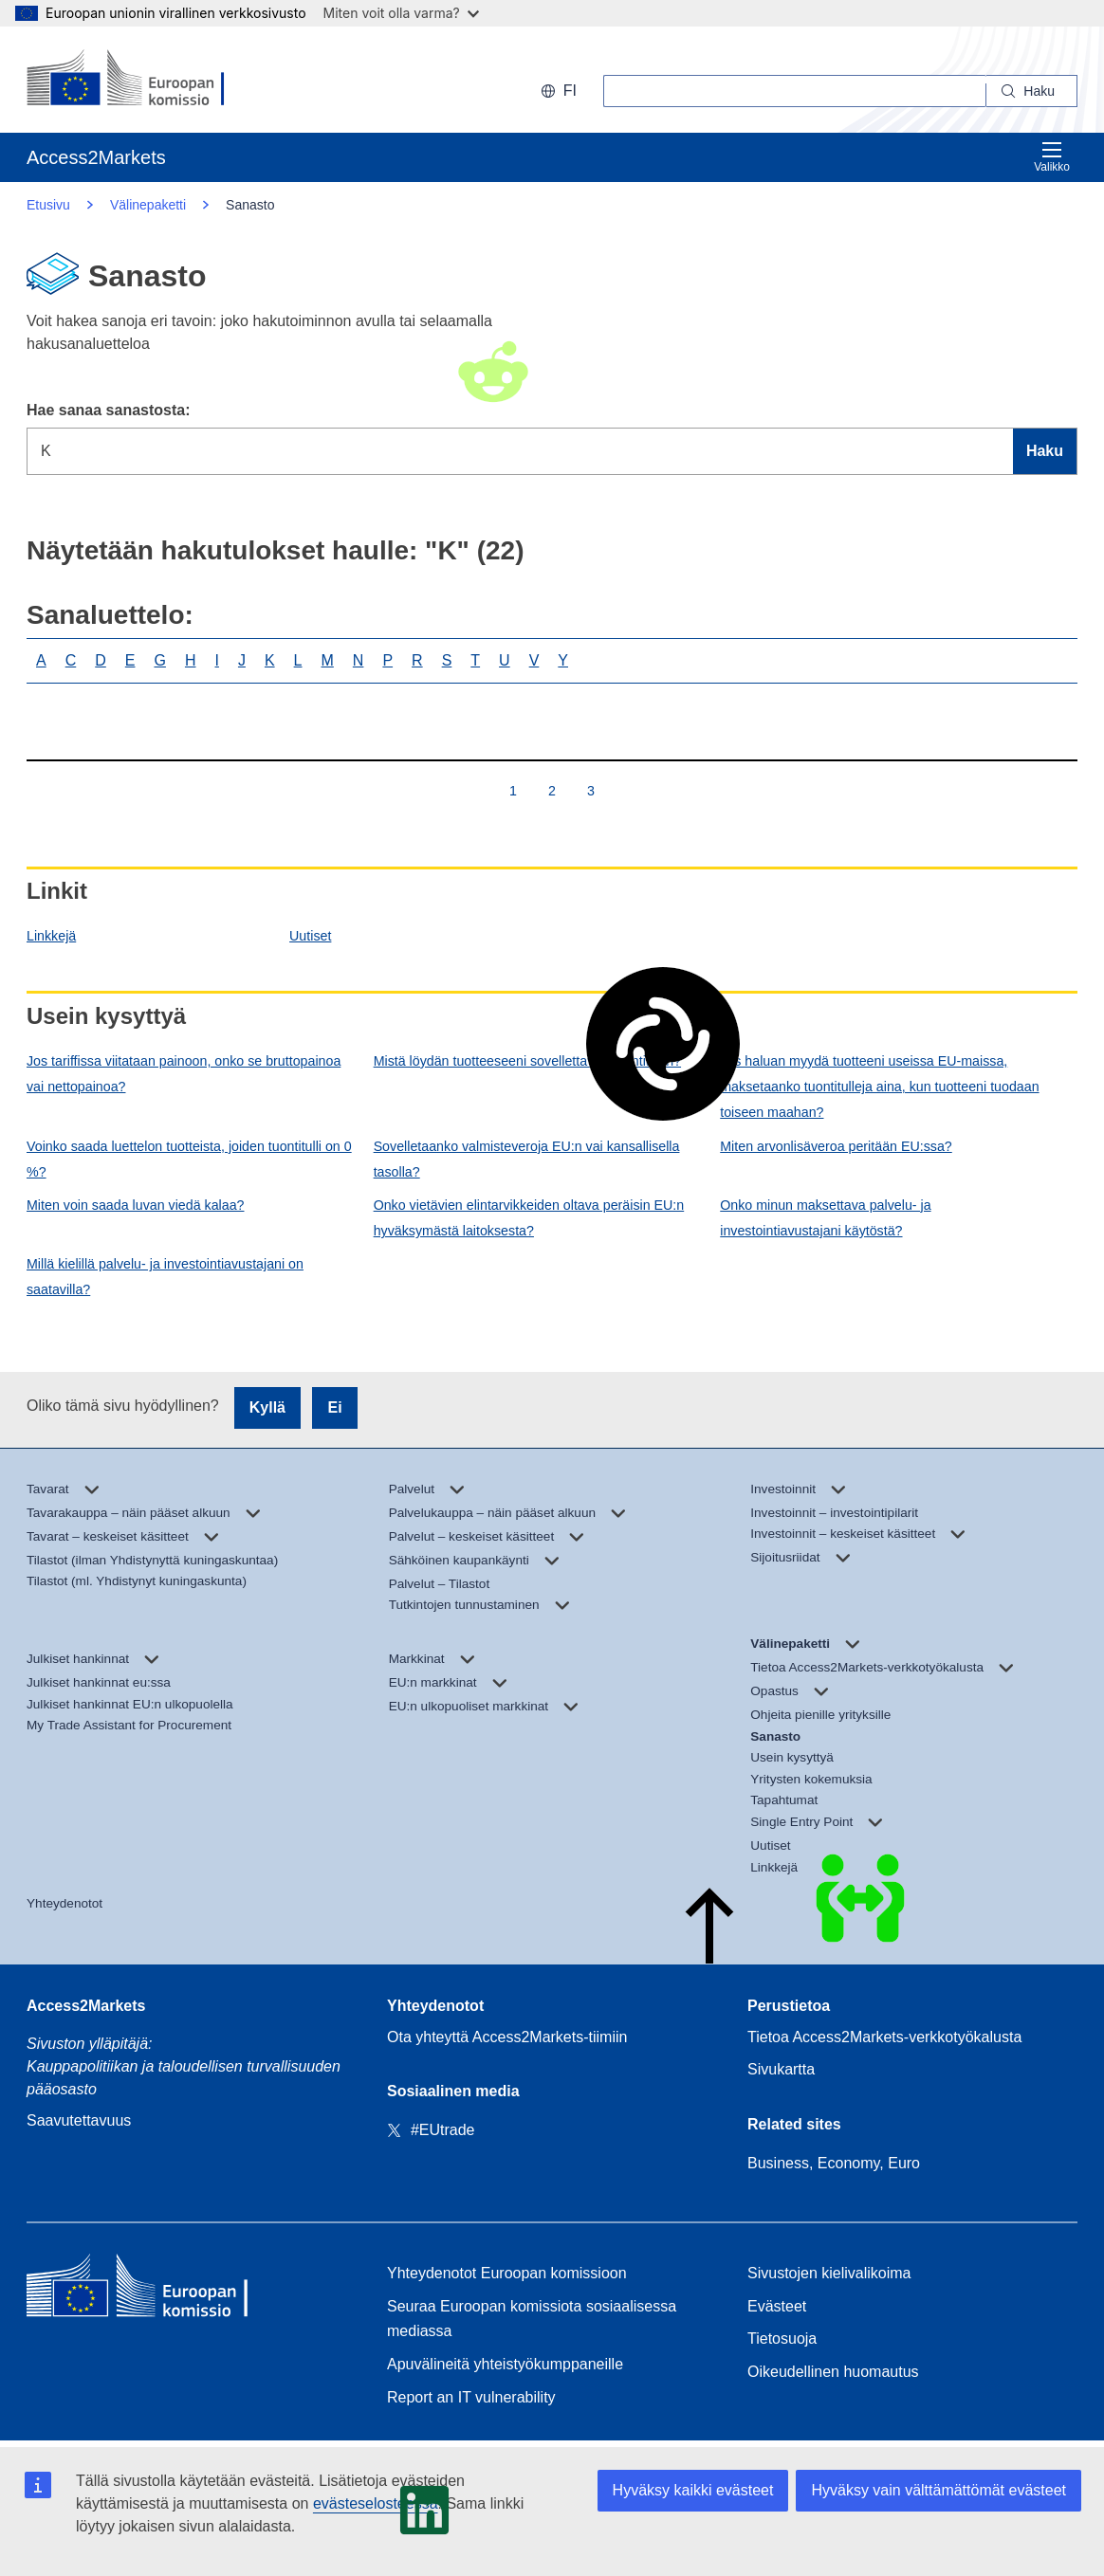 The image size is (1104, 2576). Describe the element at coordinates (663, 1044) in the screenshot. I see `open Element messaging app` at that location.